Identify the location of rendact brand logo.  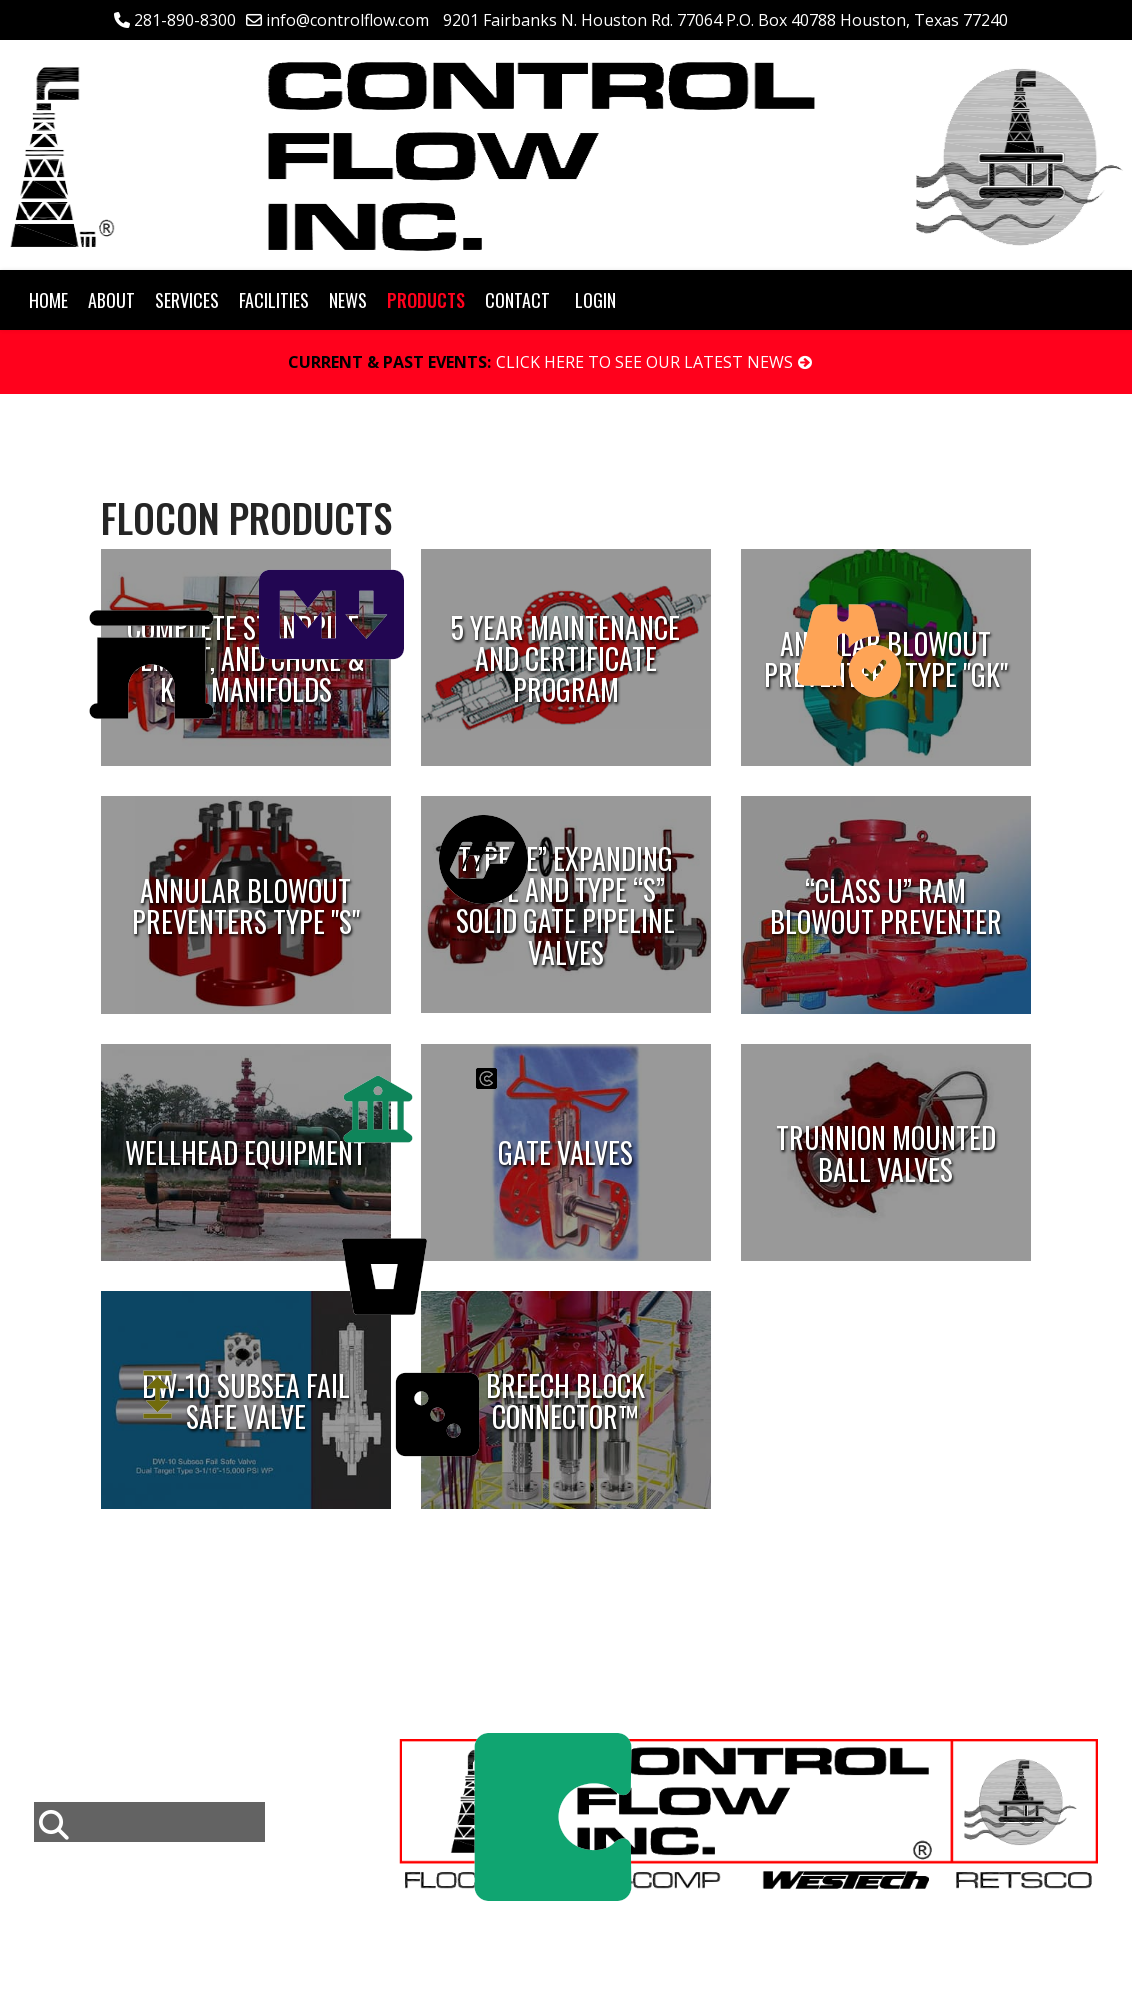
(483, 859).